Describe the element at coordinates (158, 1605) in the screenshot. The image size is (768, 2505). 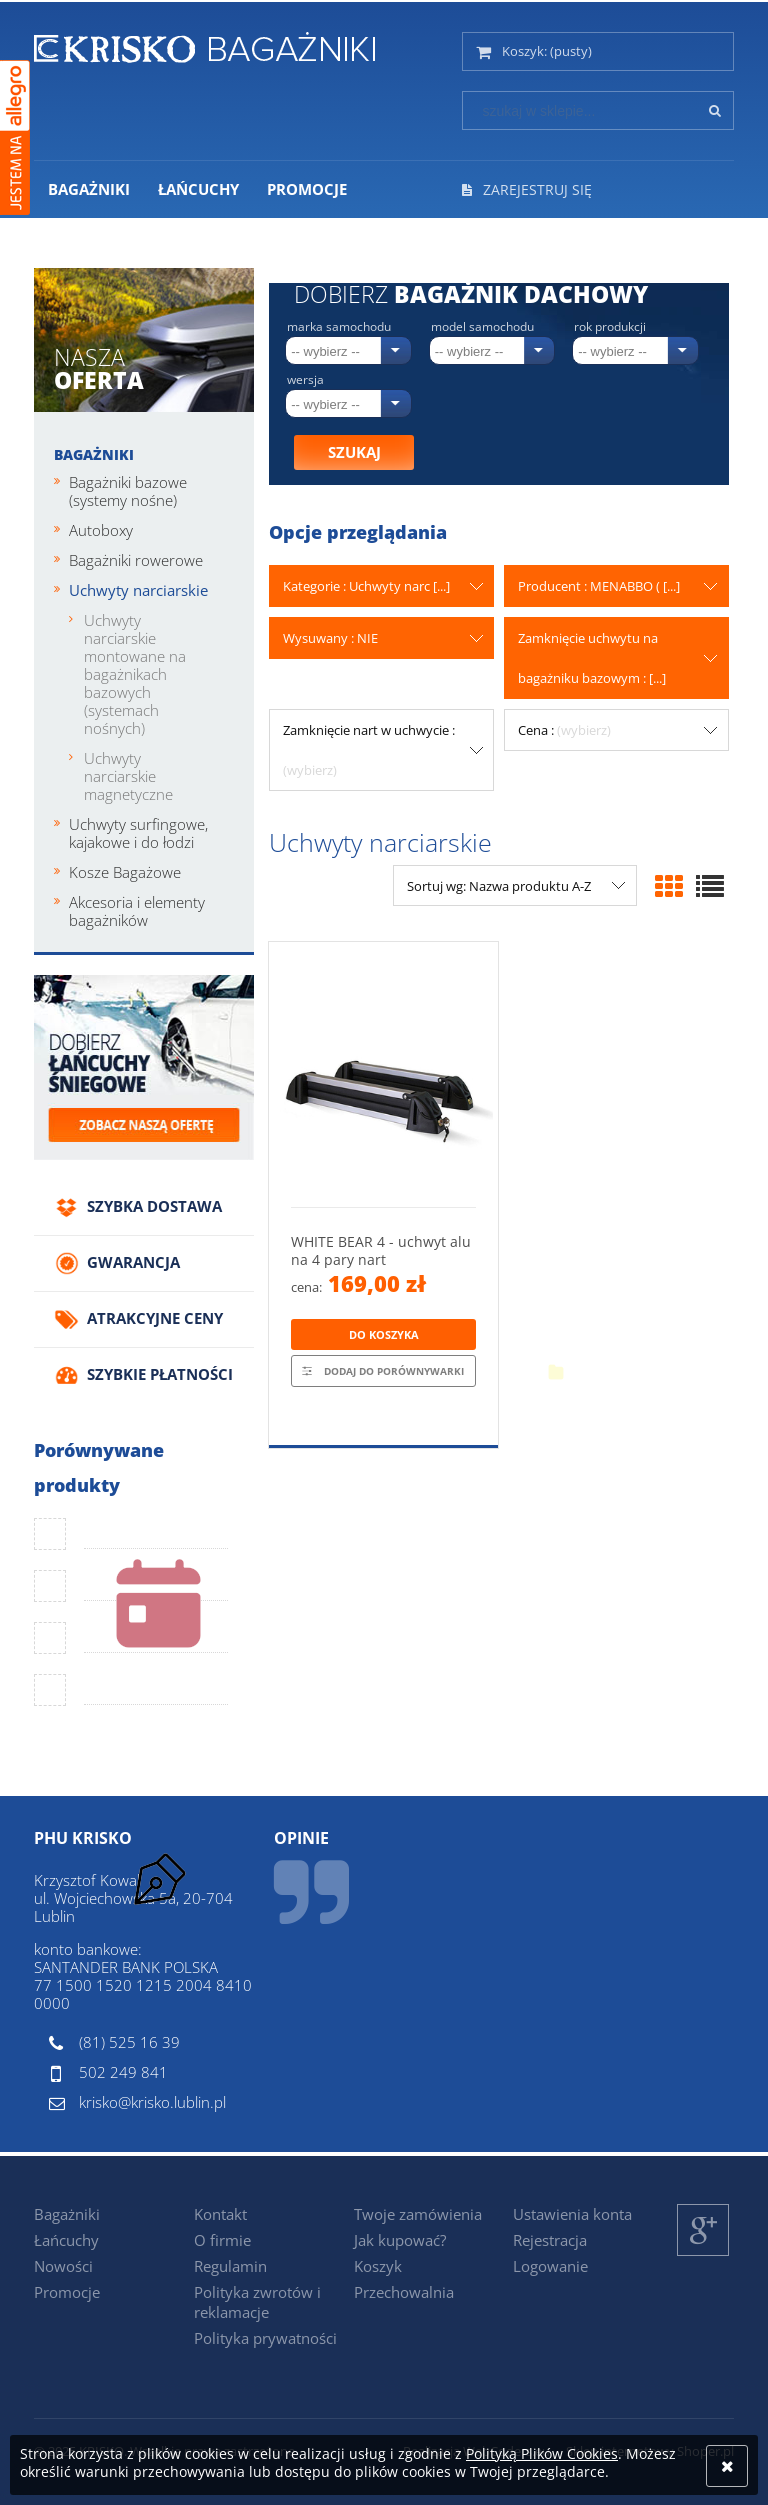
I see `open the calendar or schedule view` at that location.